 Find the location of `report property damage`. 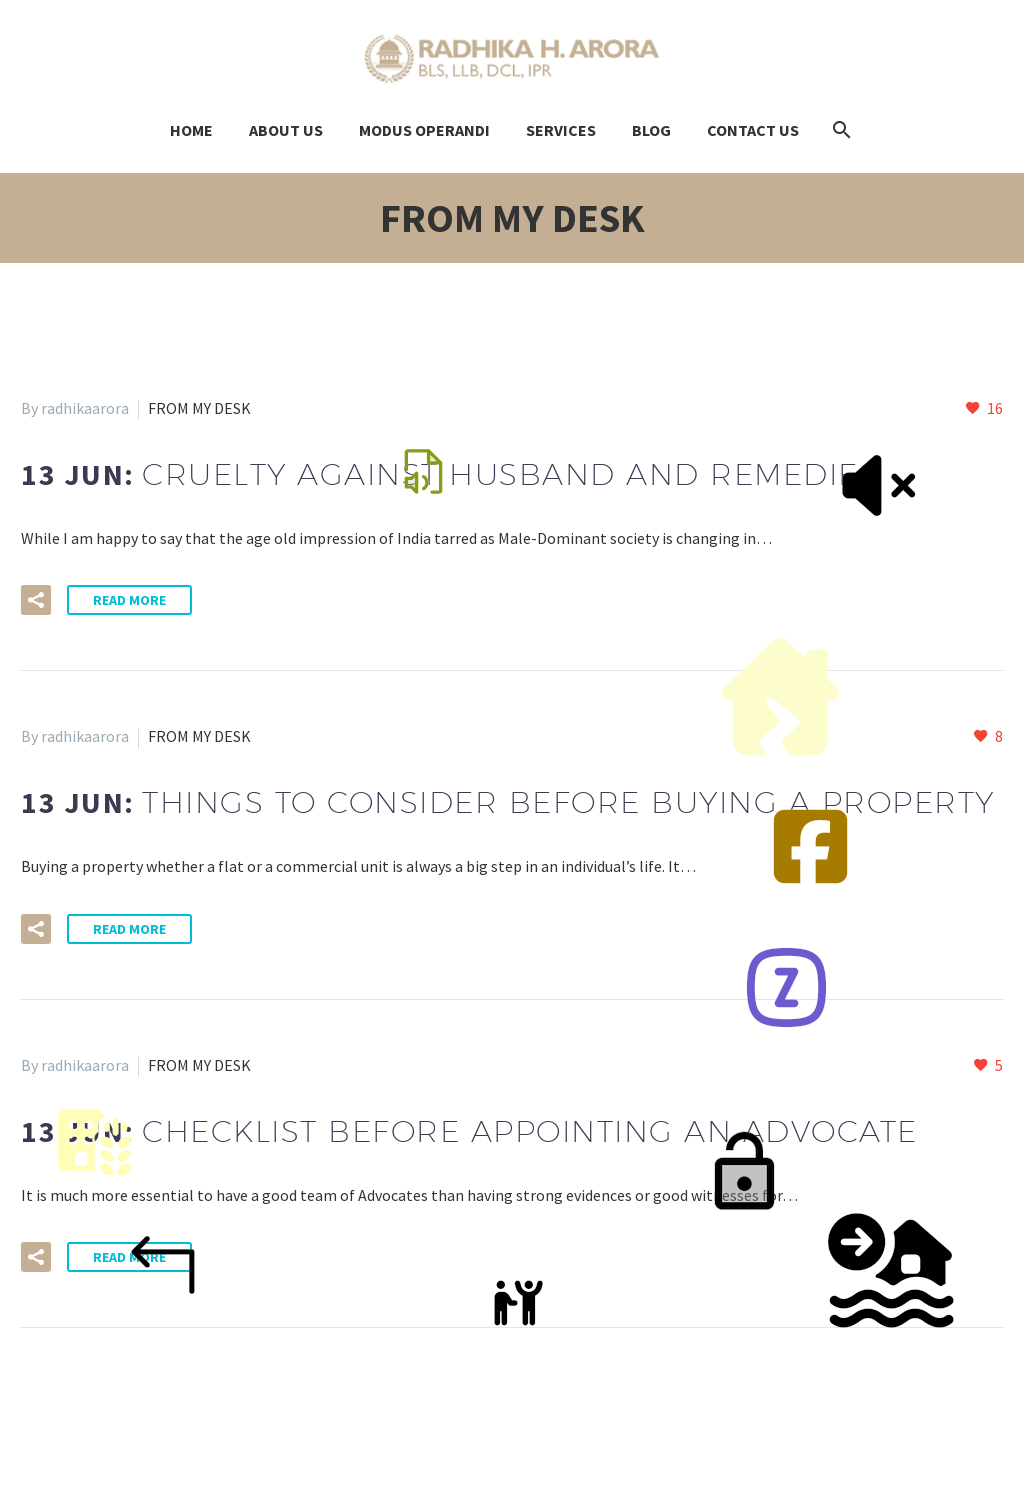

report property damage is located at coordinates (780, 696).